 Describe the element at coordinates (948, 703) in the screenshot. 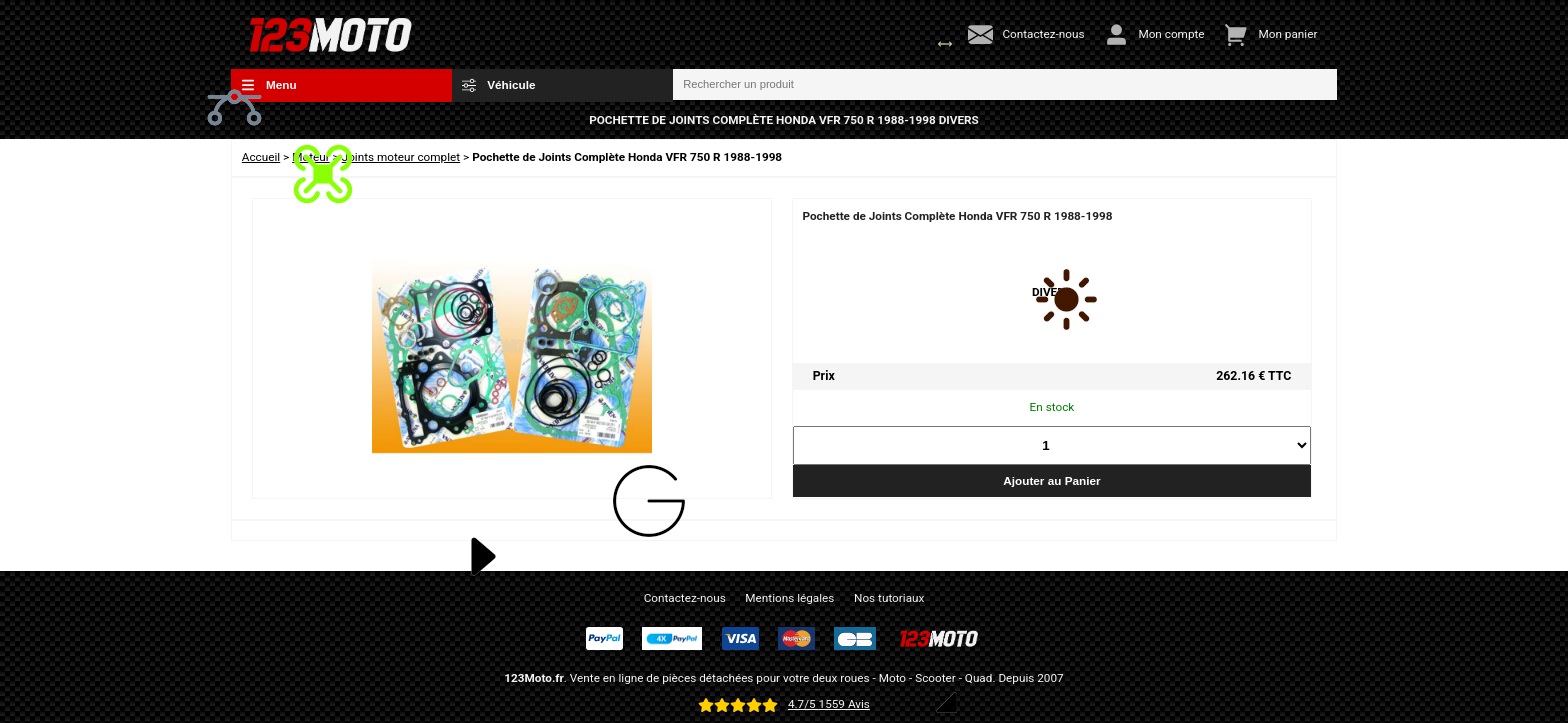

I see `indicates full cellular signal strength` at that location.